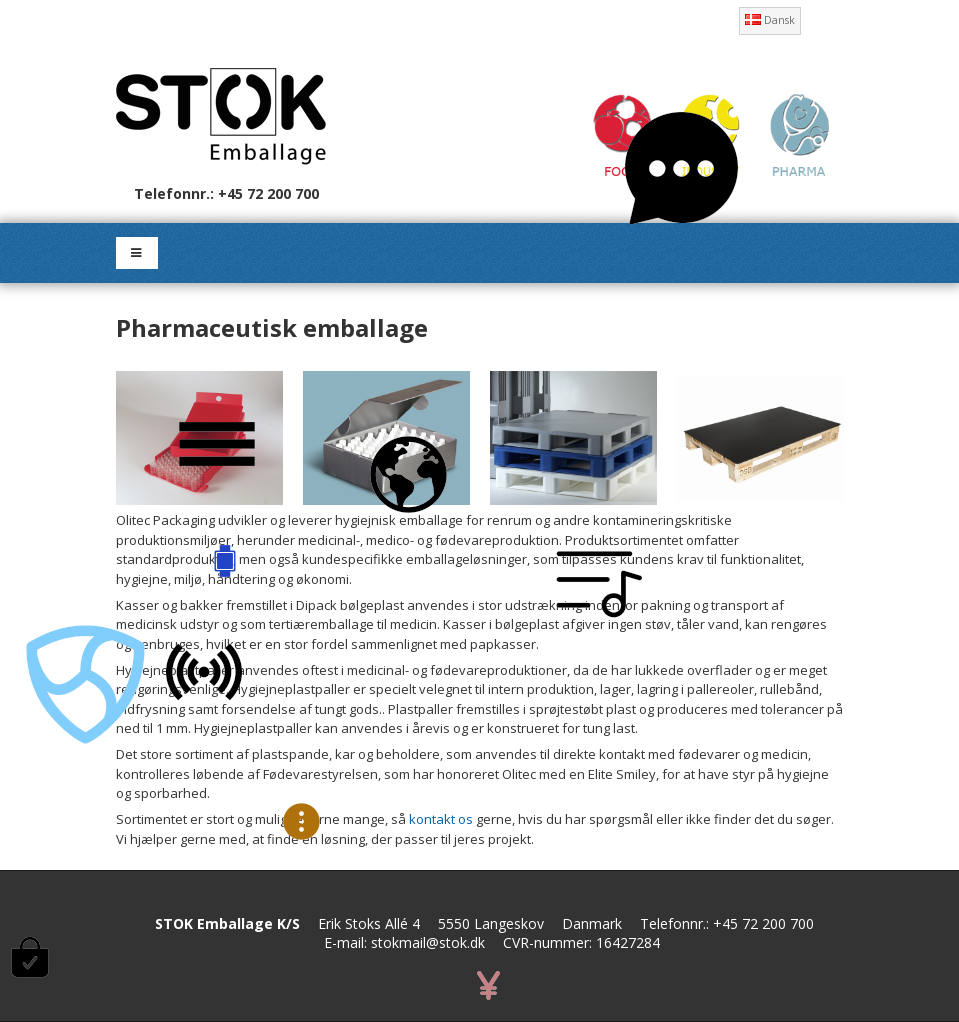 This screenshot has height=1022, width=959. Describe the element at coordinates (594, 579) in the screenshot. I see `view your playlist` at that location.